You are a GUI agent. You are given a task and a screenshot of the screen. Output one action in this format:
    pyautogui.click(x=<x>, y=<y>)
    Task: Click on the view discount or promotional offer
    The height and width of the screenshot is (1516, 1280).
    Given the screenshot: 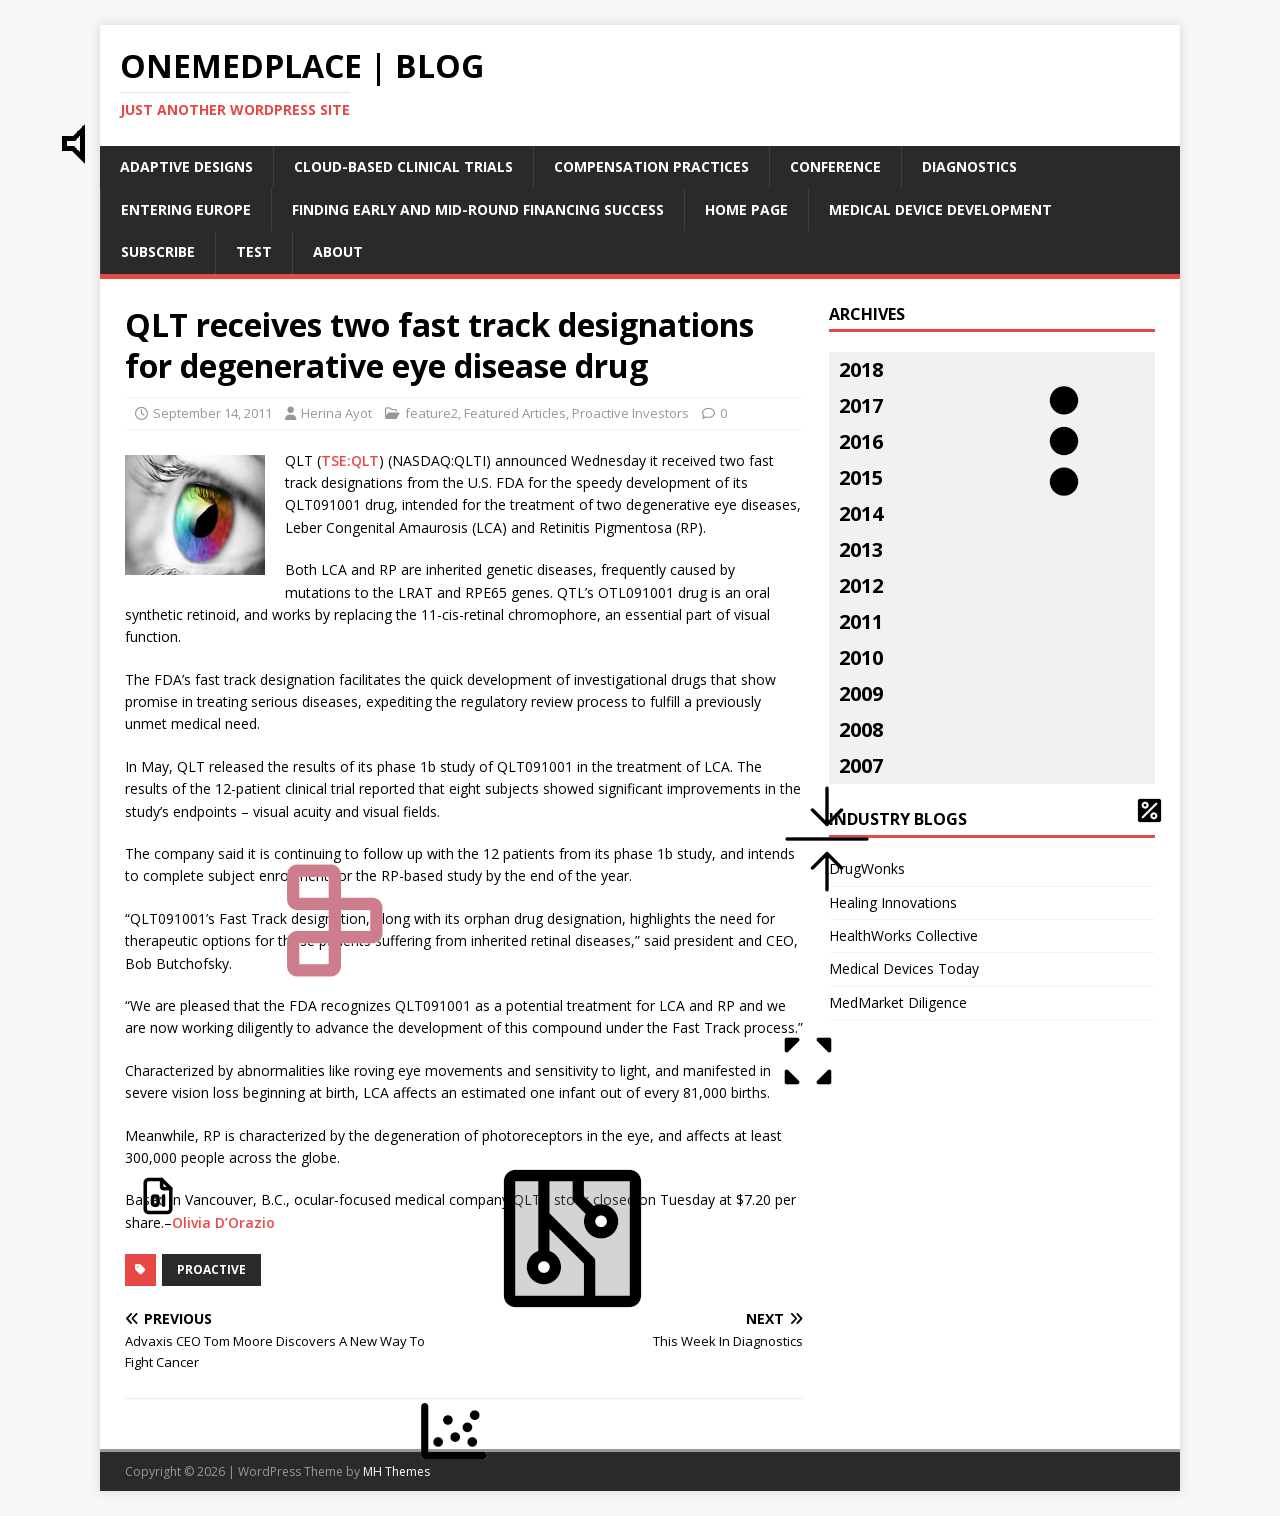 What is the action you would take?
    pyautogui.click(x=1149, y=810)
    